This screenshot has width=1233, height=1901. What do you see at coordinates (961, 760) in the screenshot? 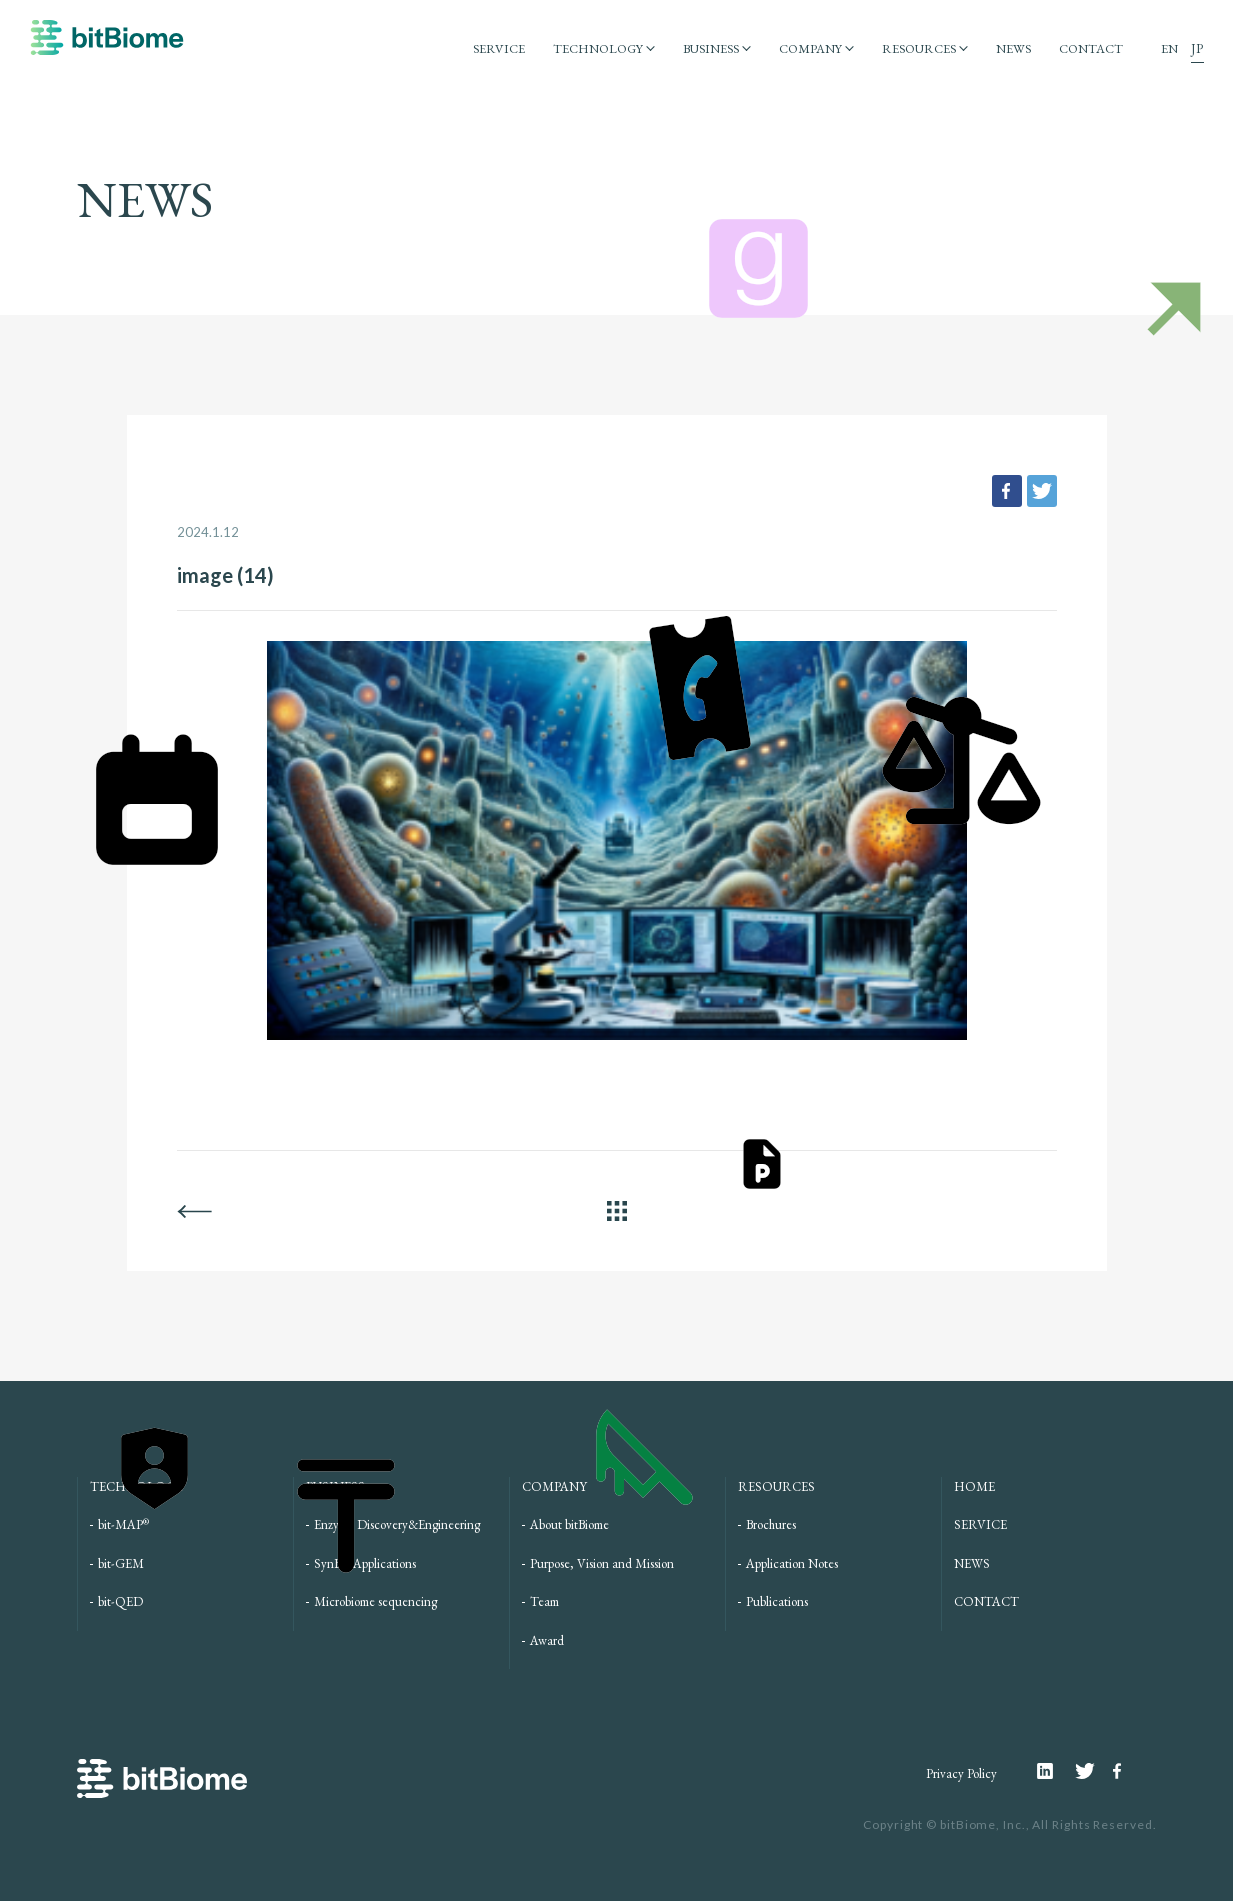
I see `indicates an imbalanced comparison or unequal weight` at bounding box center [961, 760].